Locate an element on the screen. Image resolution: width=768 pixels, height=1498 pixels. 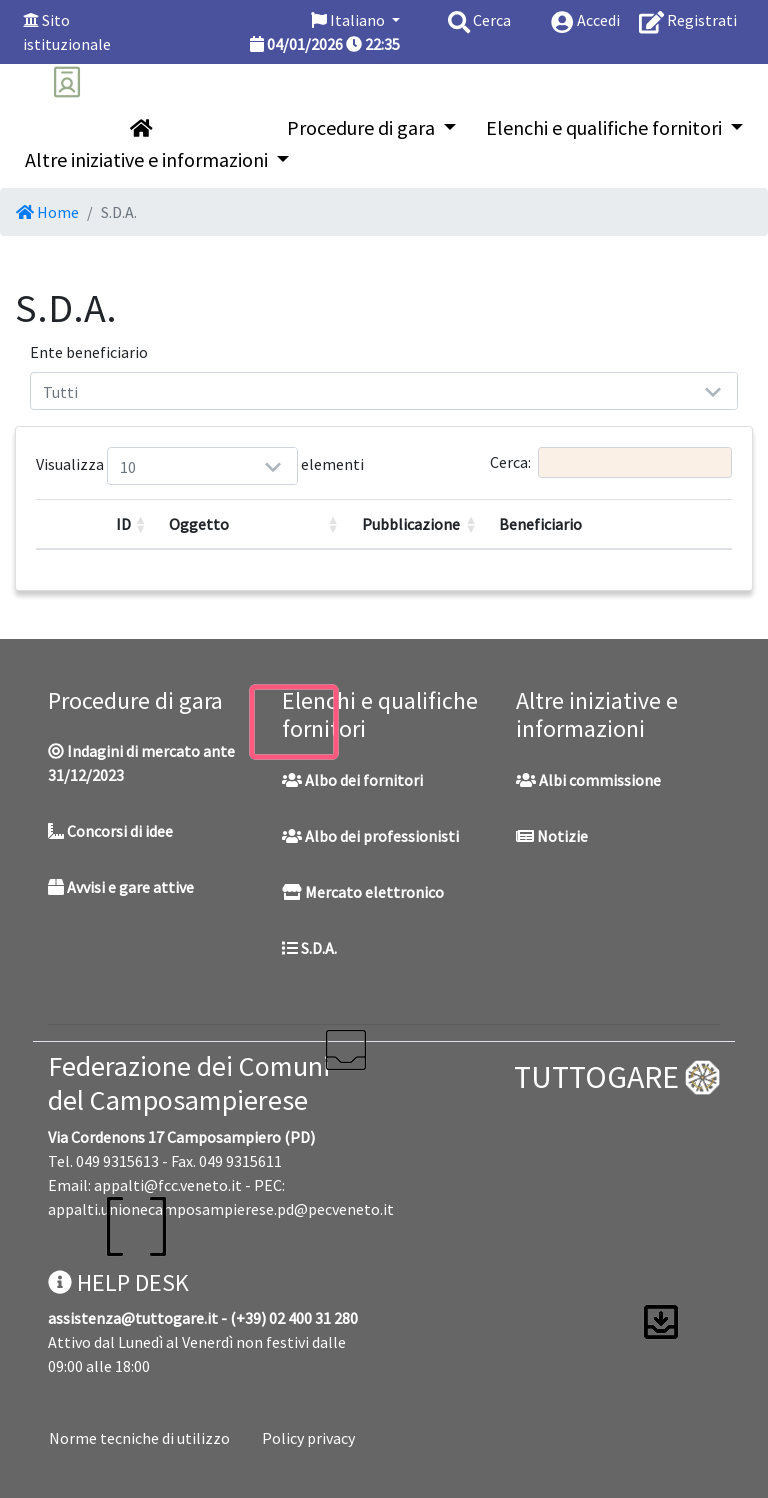
insert or edit code brackets is located at coordinates (136, 1226).